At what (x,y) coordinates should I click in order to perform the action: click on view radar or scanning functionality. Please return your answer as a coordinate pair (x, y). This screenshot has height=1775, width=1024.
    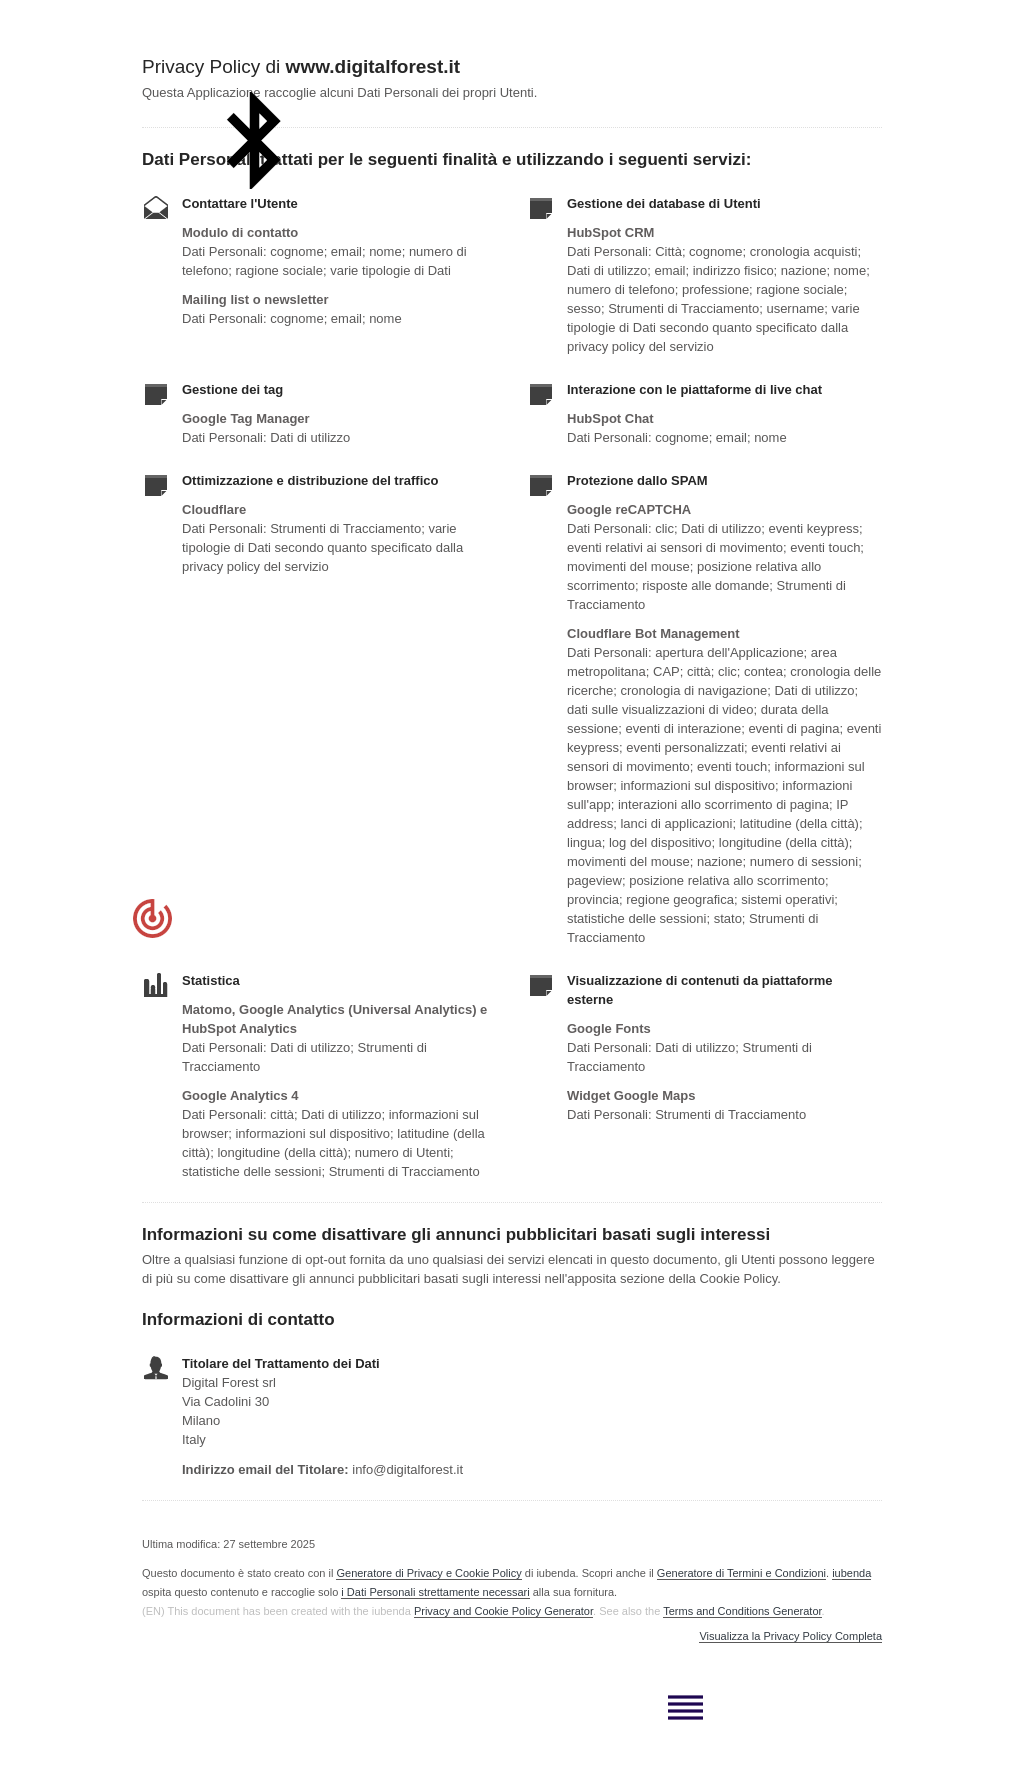
    Looking at the image, I should click on (152, 918).